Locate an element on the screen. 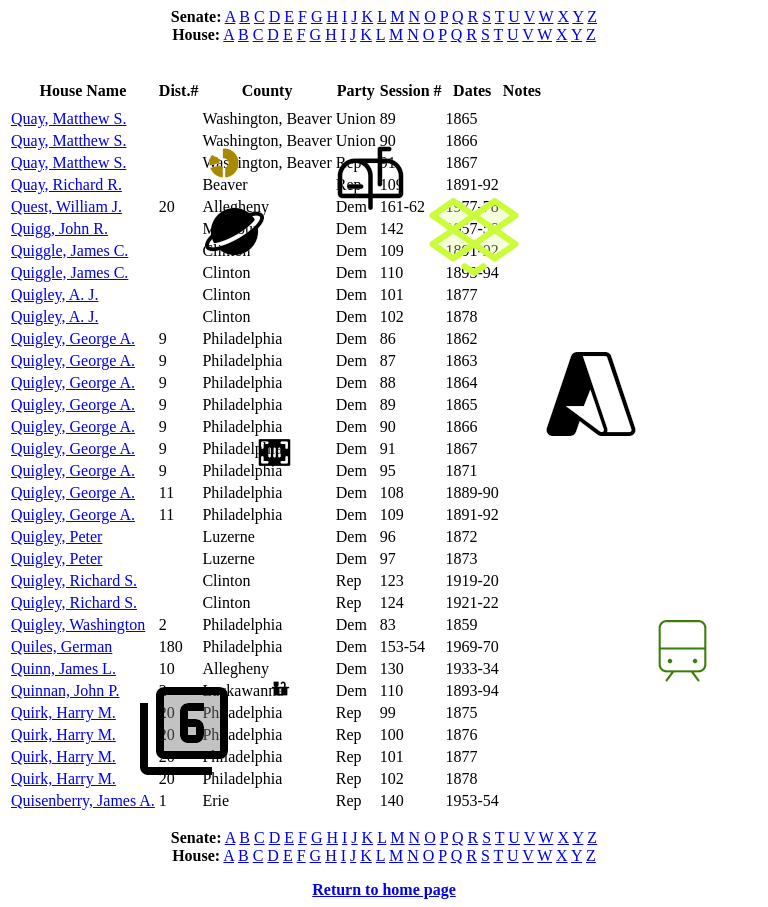 This screenshot has height=907, width=768. browse kitchen countertop options is located at coordinates (280, 688).